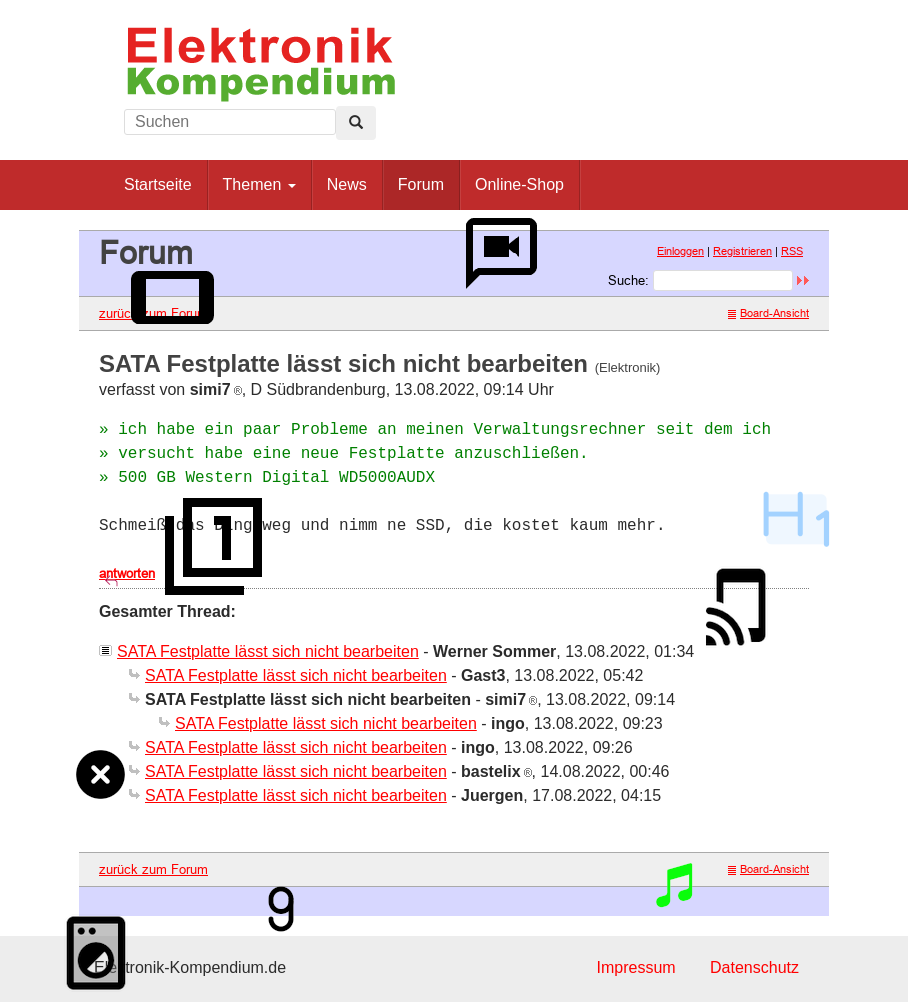  What do you see at coordinates (741, 607) in the screenshot?
I see `tap to connect device wirelessly` at bounding box center [741, 607].